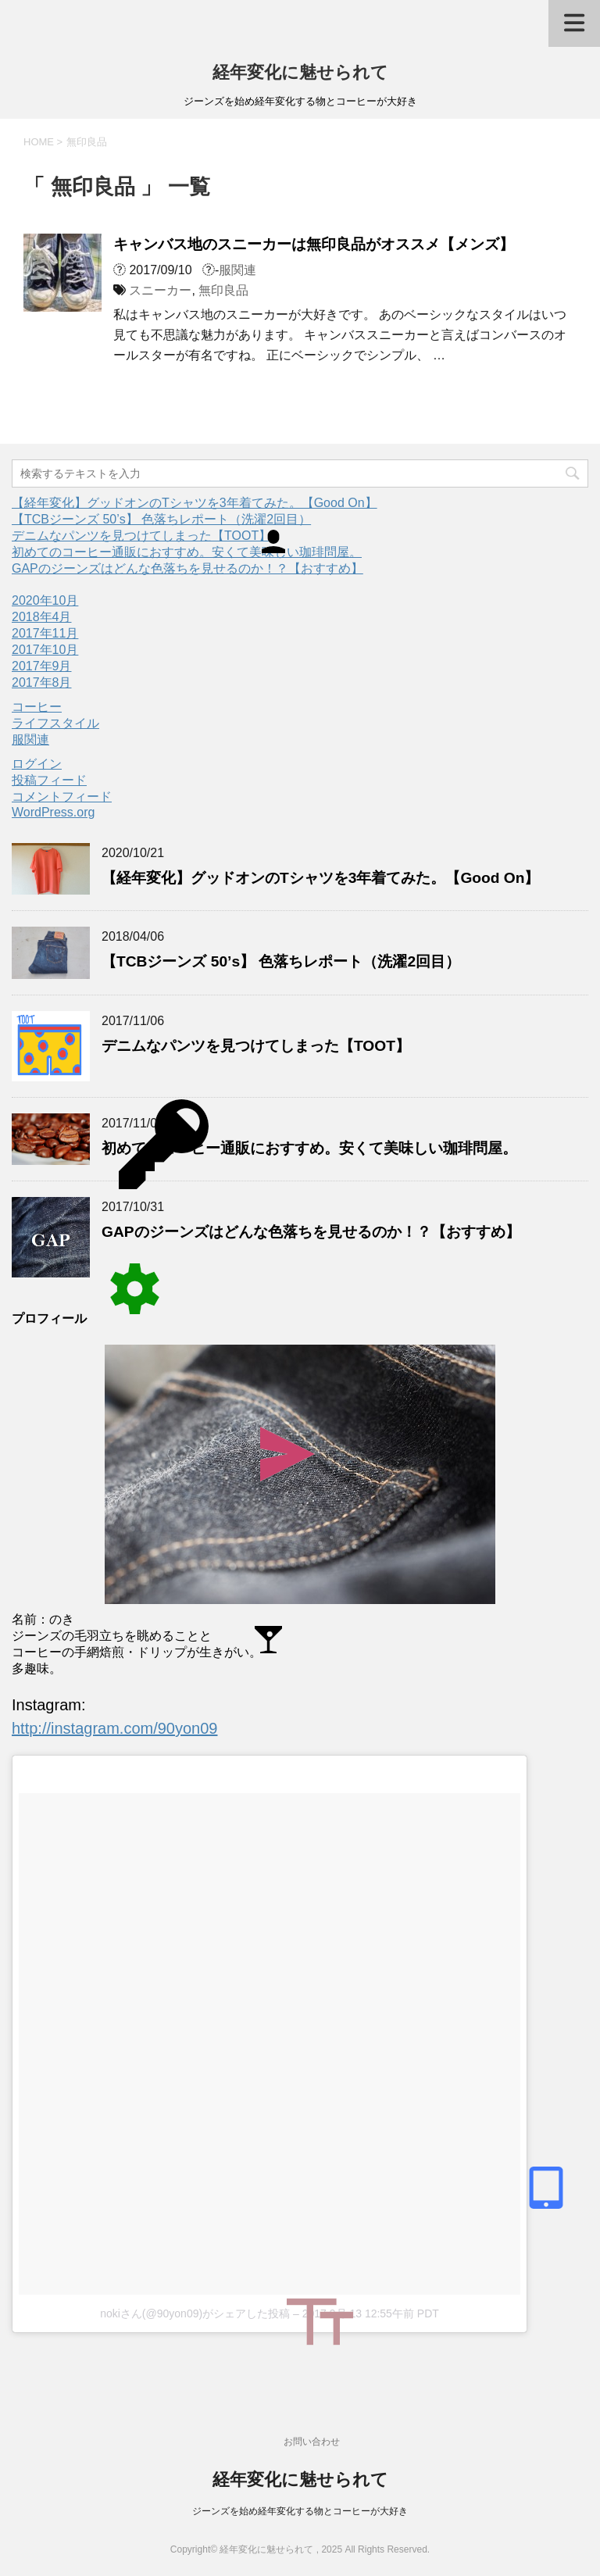  I want to click on view drink menu or beverage options, so click(268, 1639).